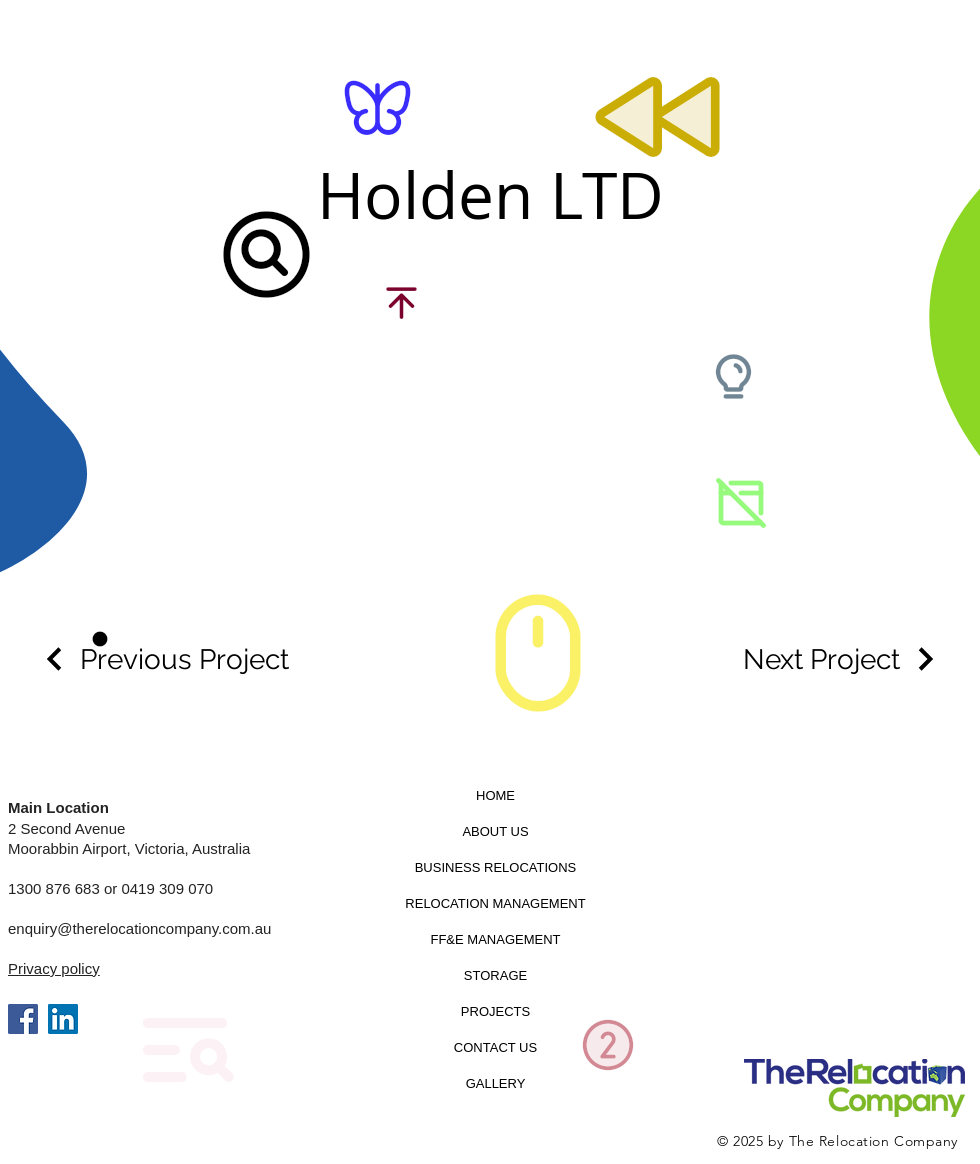 This screenshot has height=1164, width=980. What do you see at coordinates (401, 302) in the screenshot?
I see `upload a file or document` at bounding box center [401, 302].